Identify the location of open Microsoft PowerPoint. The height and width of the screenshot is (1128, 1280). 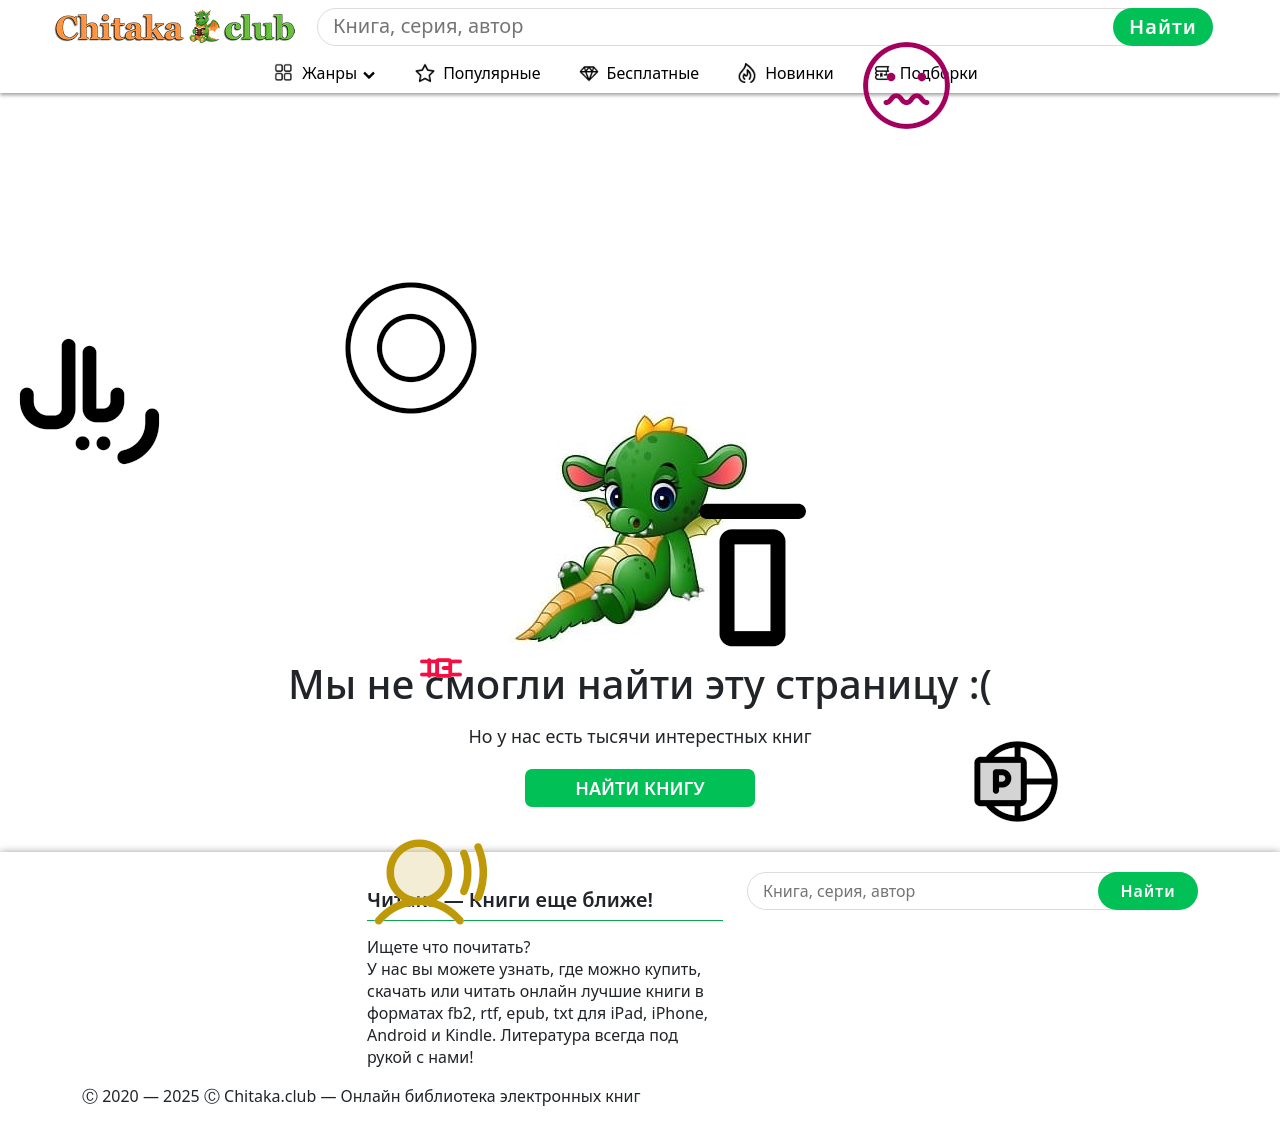
(1014, 781).